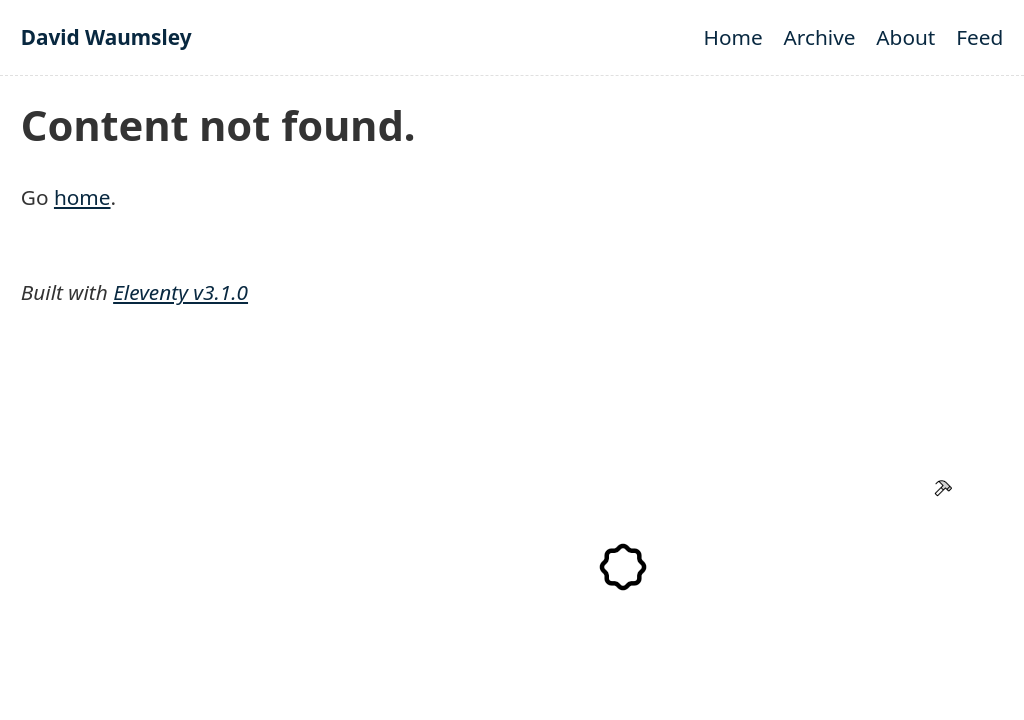  What do you see at coordinates (942, 488) in the screenshot?
I see `access tools or settings` at bounding box center [942, 488].